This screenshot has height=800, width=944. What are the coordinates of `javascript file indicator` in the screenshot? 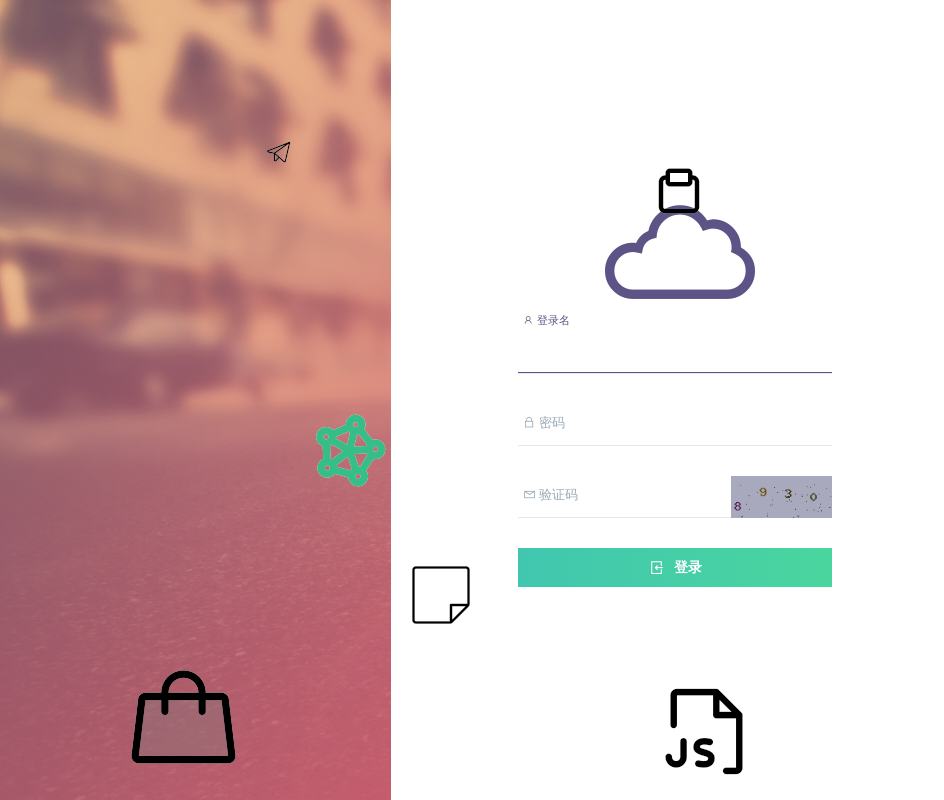 It's located at (706, 731).